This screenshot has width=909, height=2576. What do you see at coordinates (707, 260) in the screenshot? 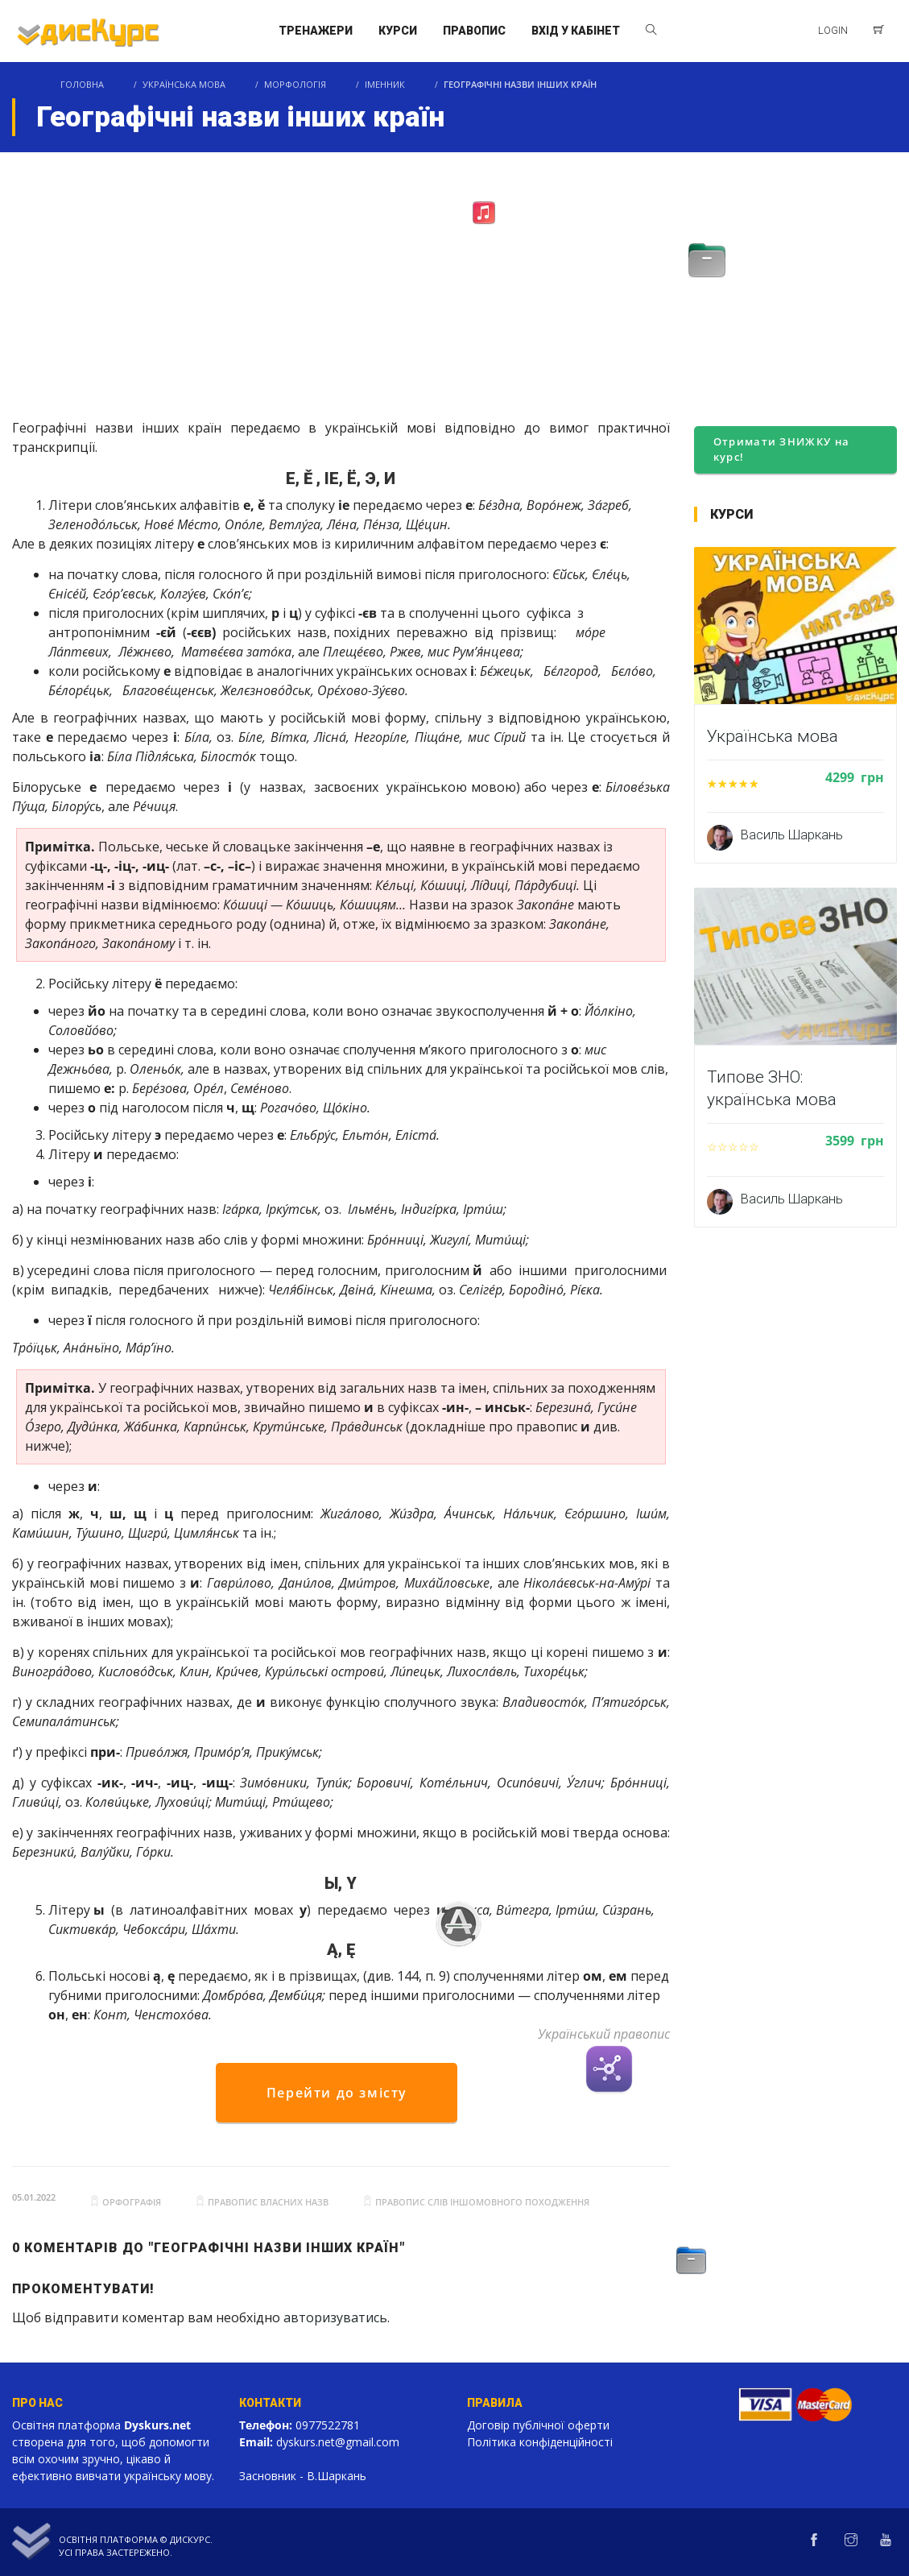
I see `open the file manager application` at bounding box center [707, 260].